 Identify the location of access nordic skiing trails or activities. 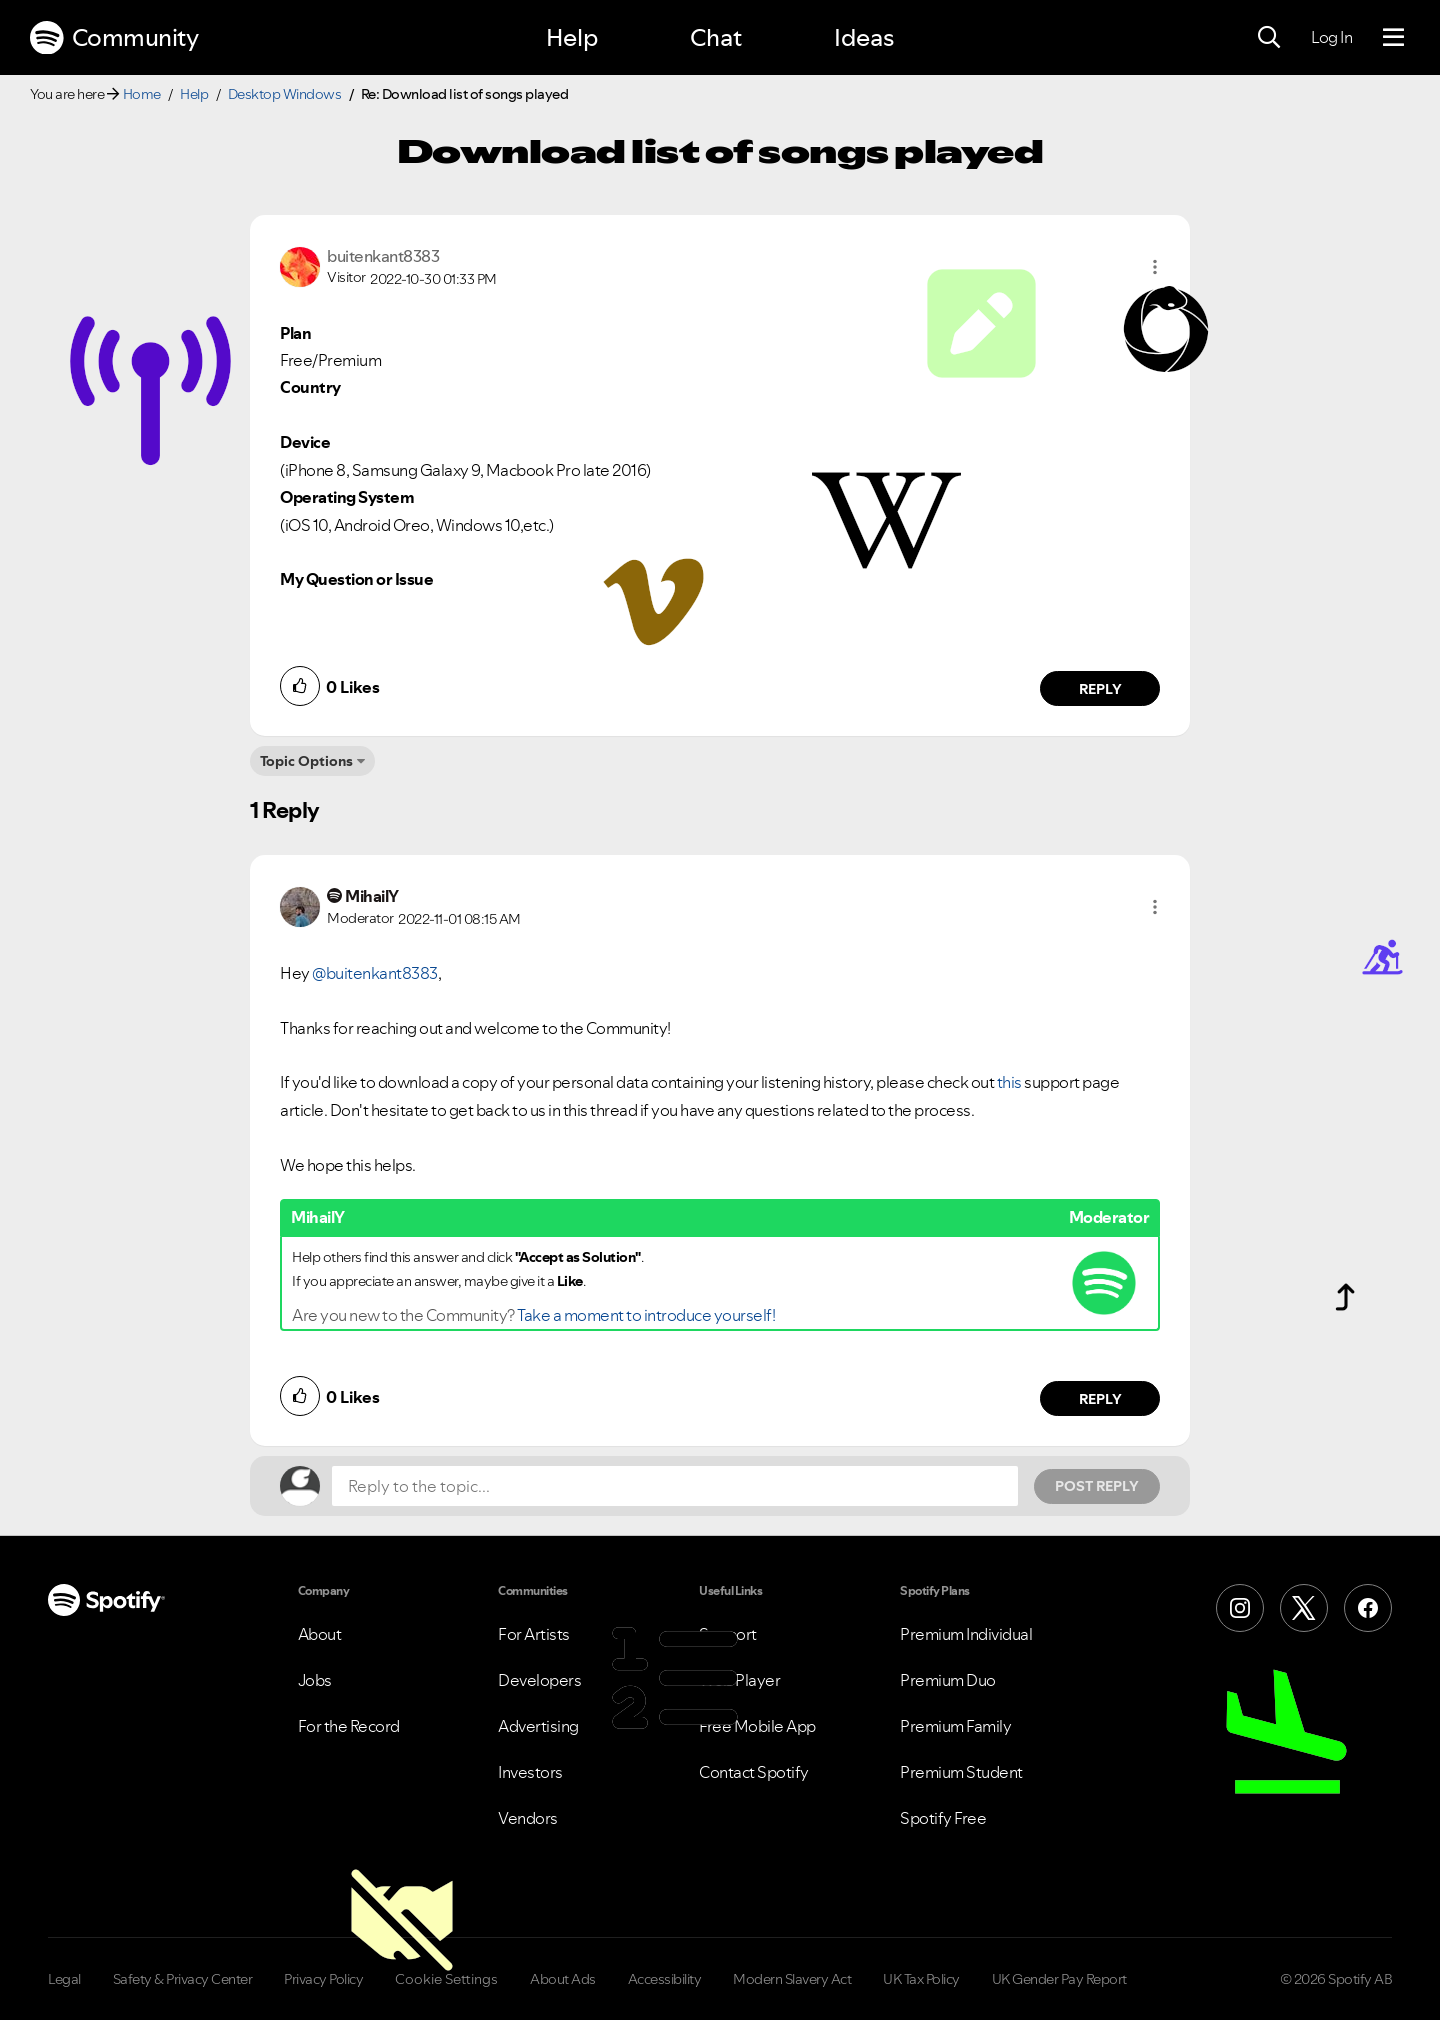
(1382, 956).